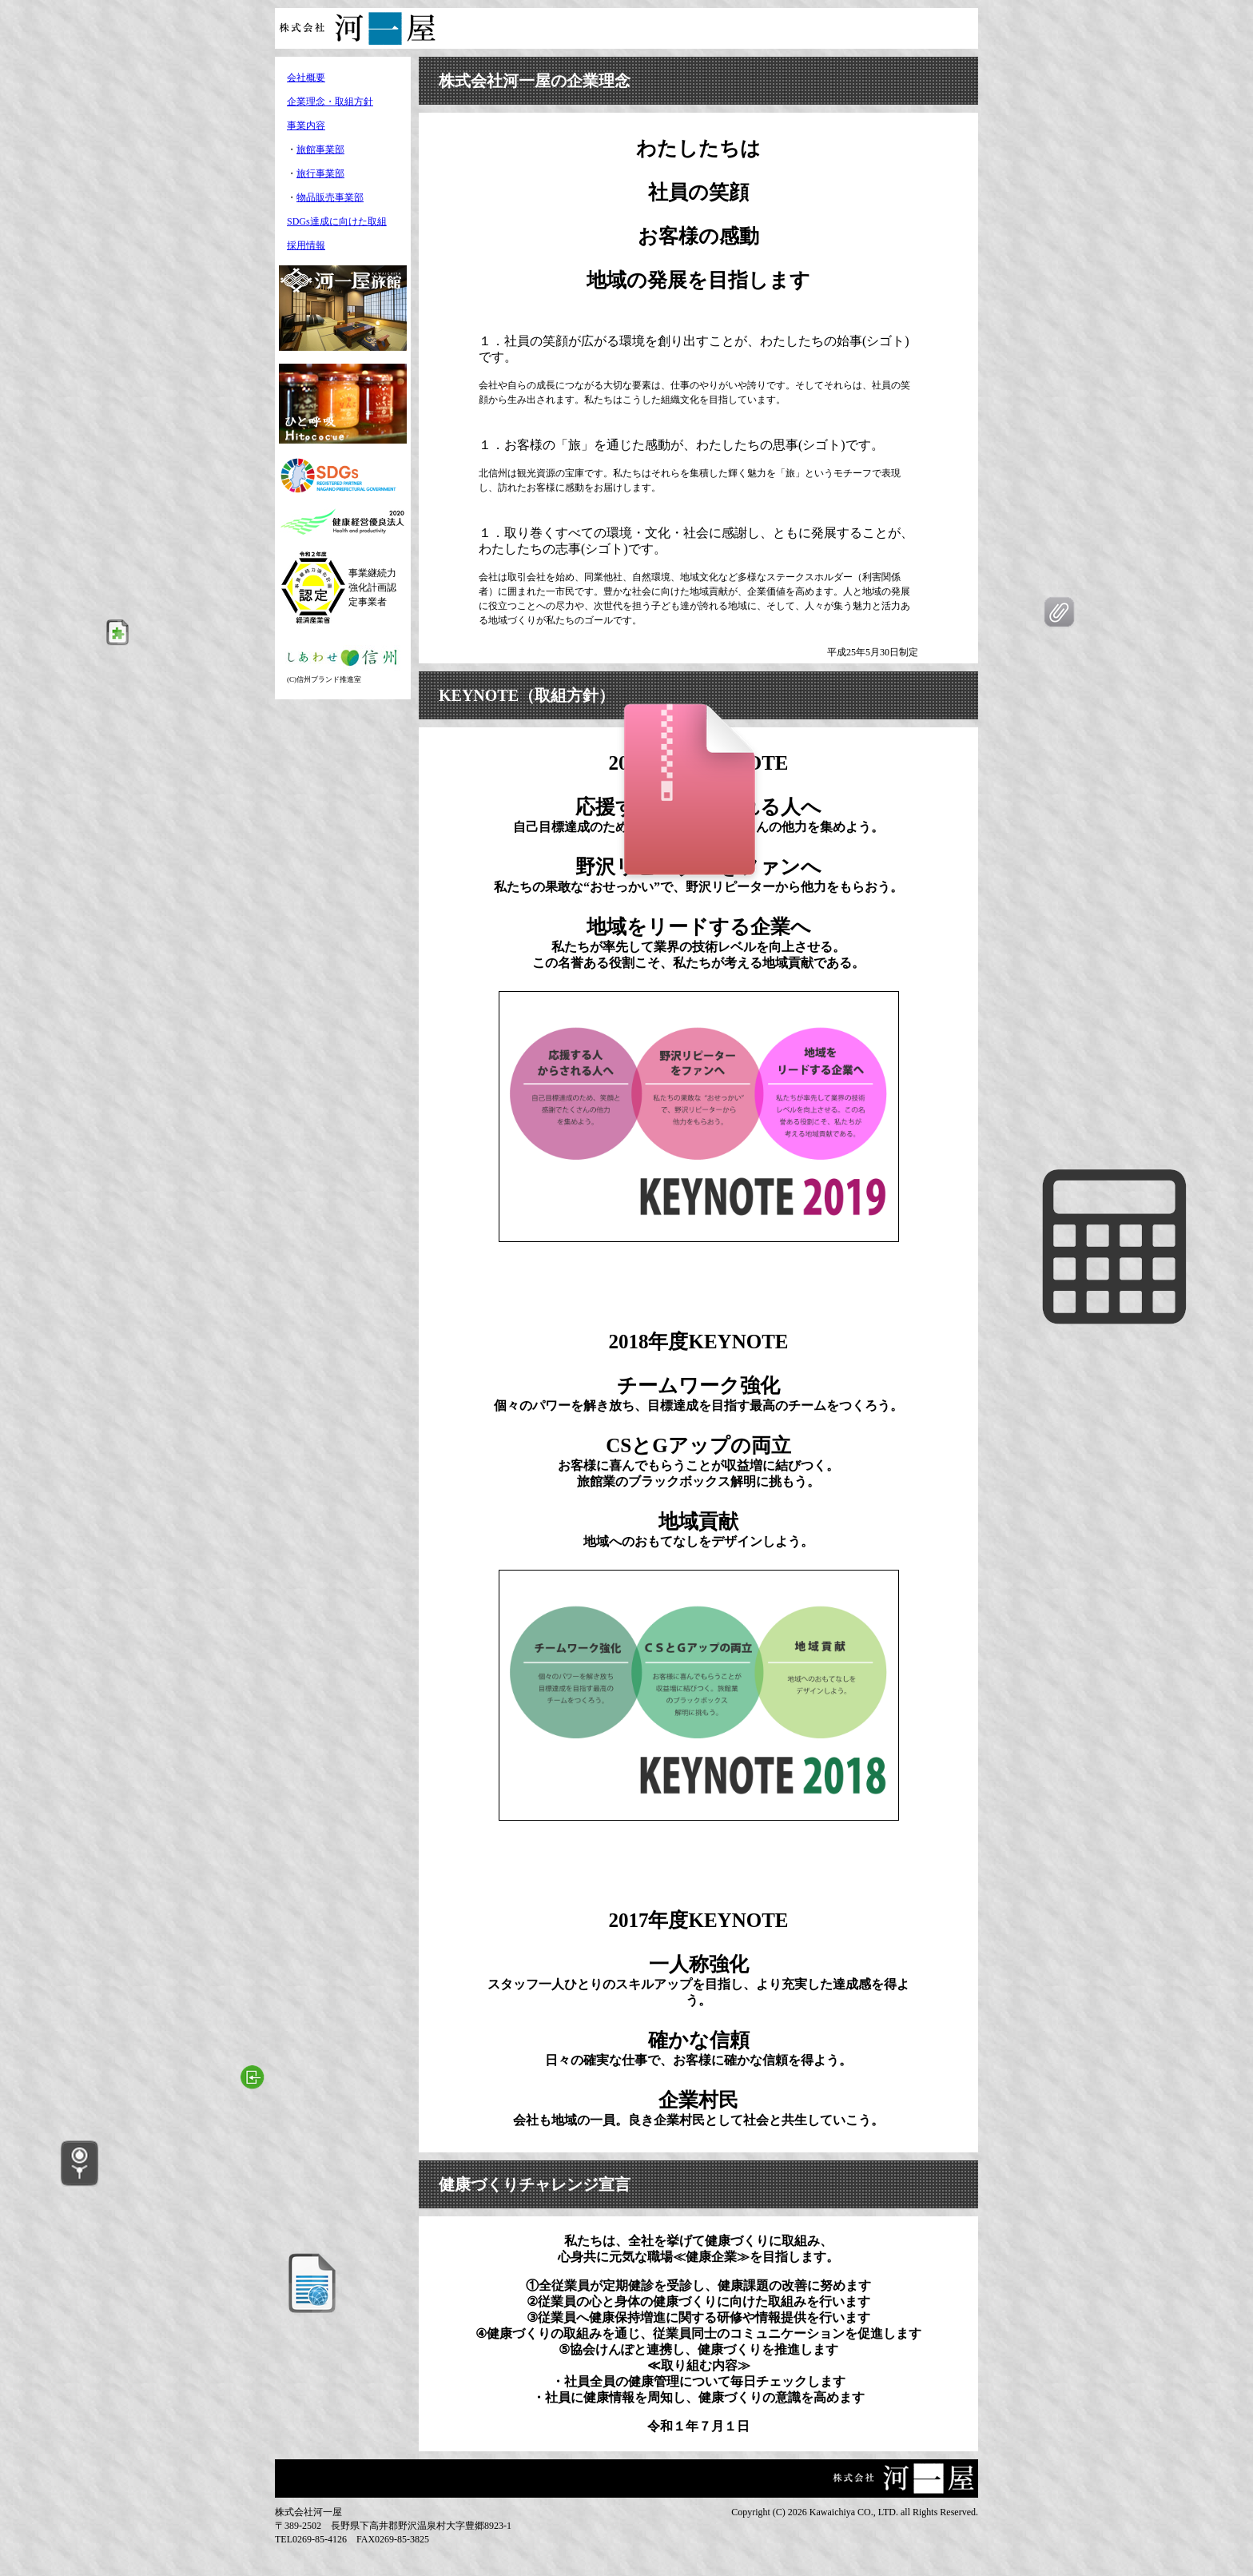 The height and width of the screenshot is (2576, 1253). What do you see at coordinates (1108, 1246) in the screenshot?
I see `open the calculator app` at bounding box center [1108, 1246].